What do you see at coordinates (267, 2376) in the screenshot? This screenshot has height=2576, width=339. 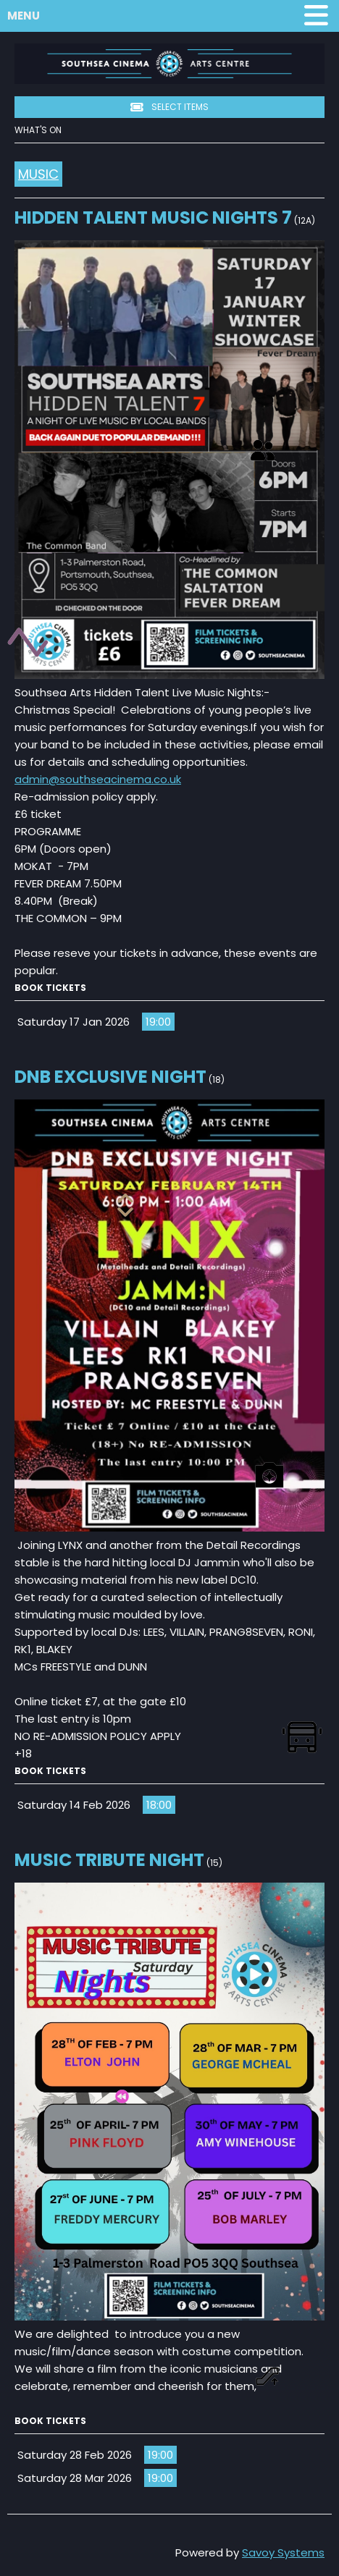 I see `indicates escalator going up` at bounding box center [267, 2376].